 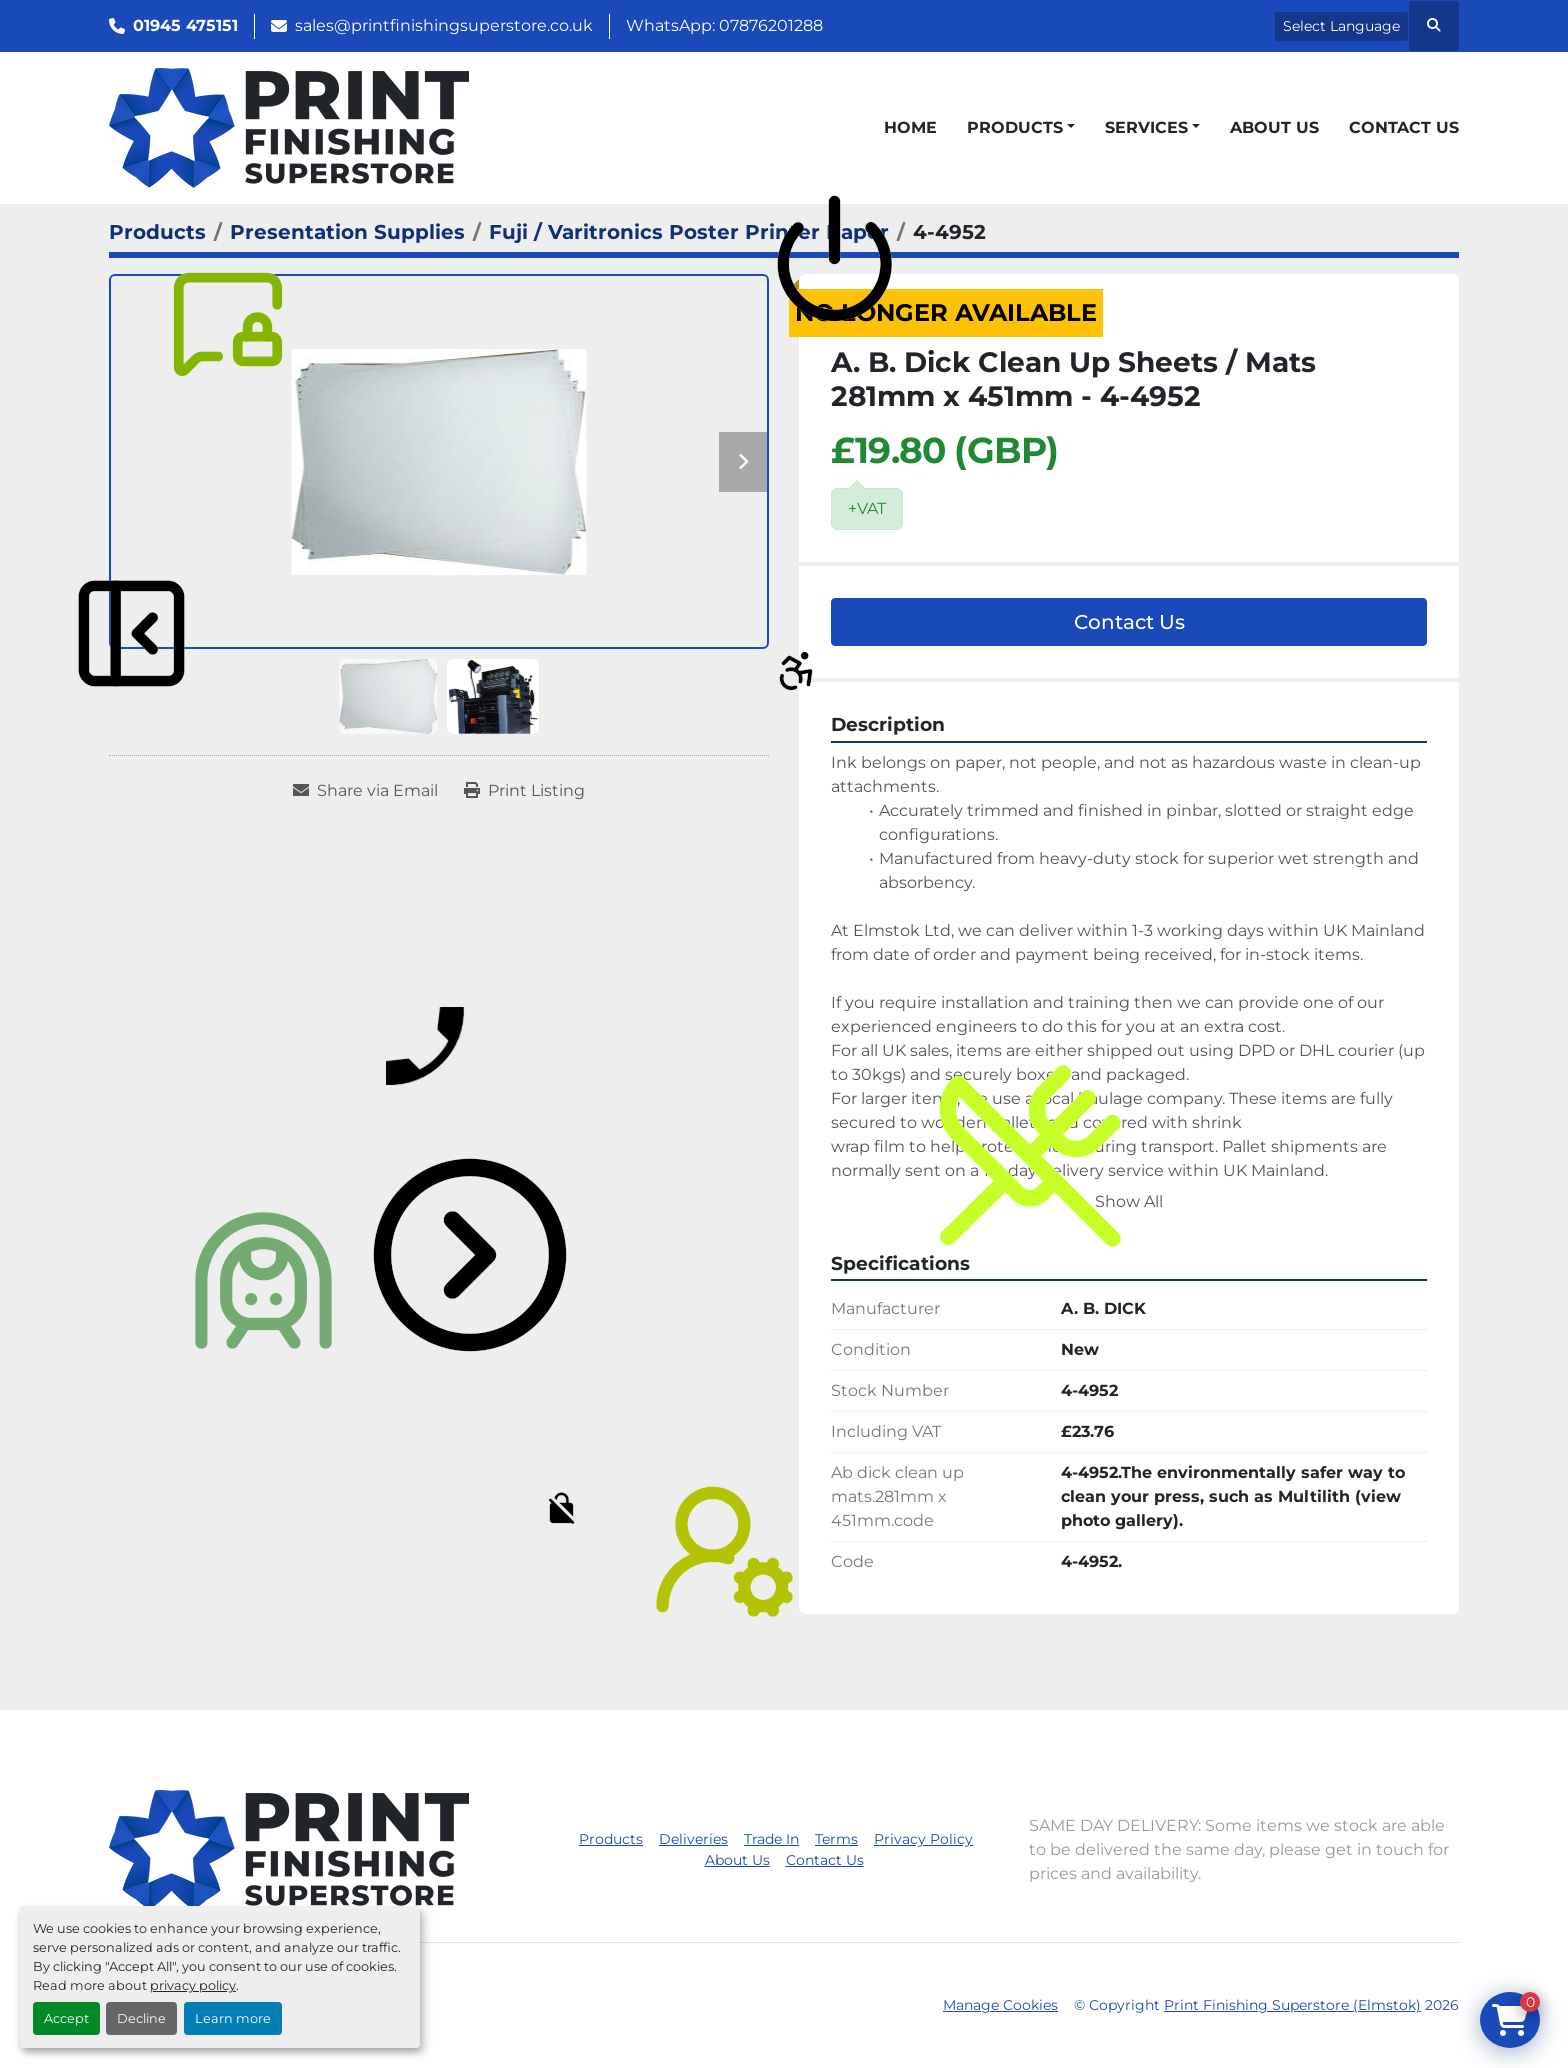 What do you see at coordinates (425, 1046) in the screenshot?
I see `make a phone call` at bounding box center [425, 1046].